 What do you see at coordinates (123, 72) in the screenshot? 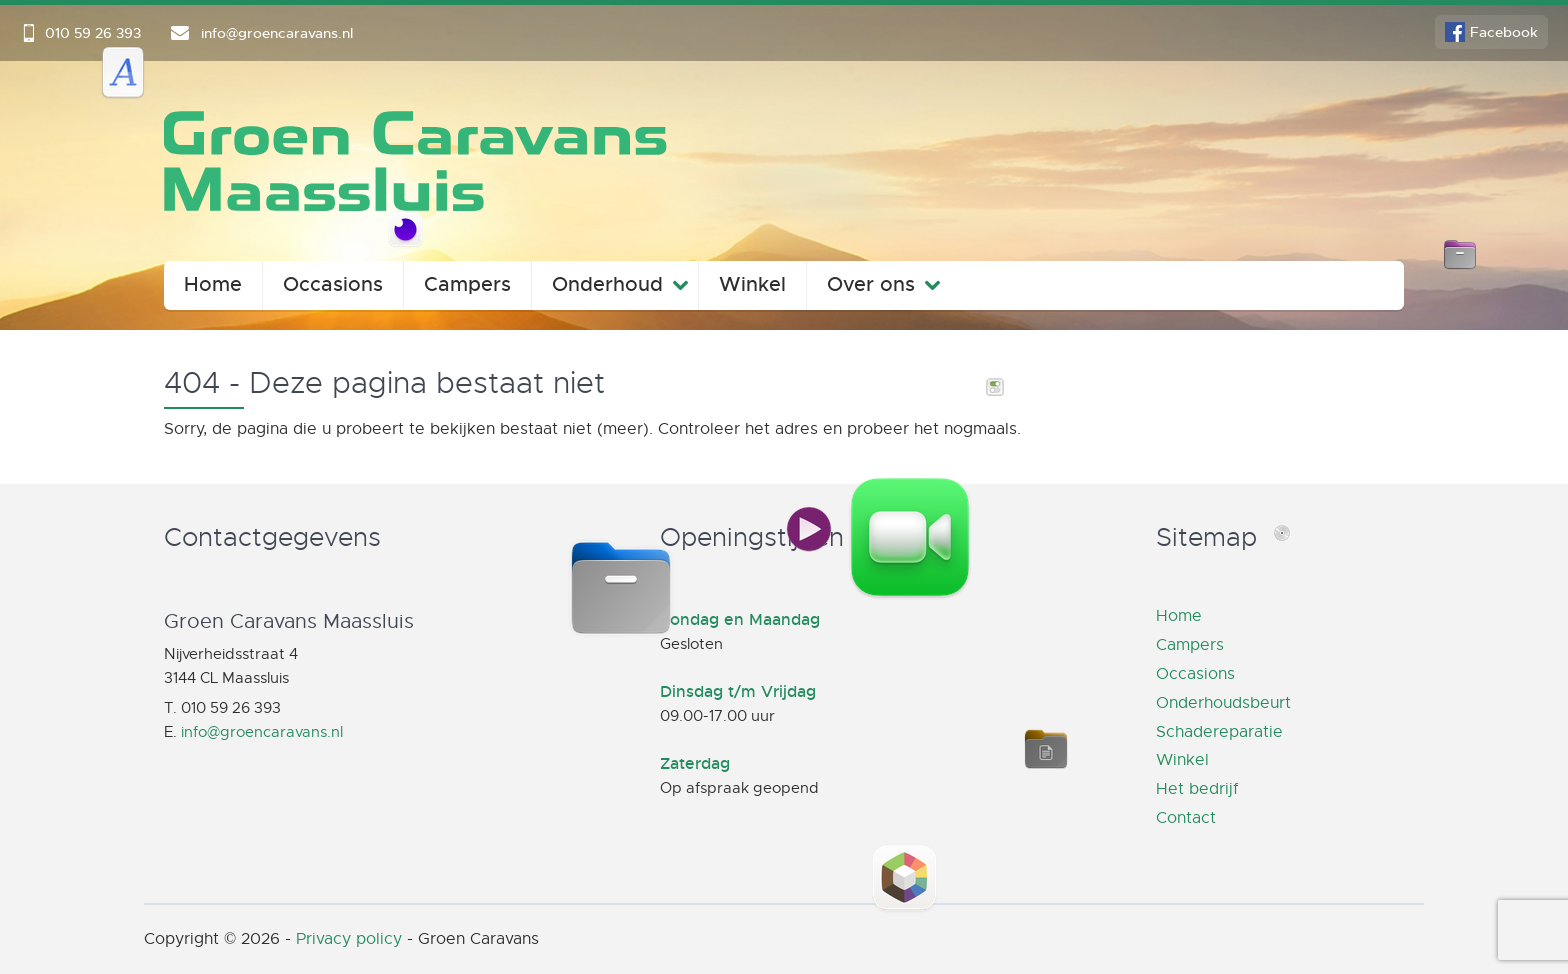
I see `an OpenType font file` at bounding box center [123, 72].